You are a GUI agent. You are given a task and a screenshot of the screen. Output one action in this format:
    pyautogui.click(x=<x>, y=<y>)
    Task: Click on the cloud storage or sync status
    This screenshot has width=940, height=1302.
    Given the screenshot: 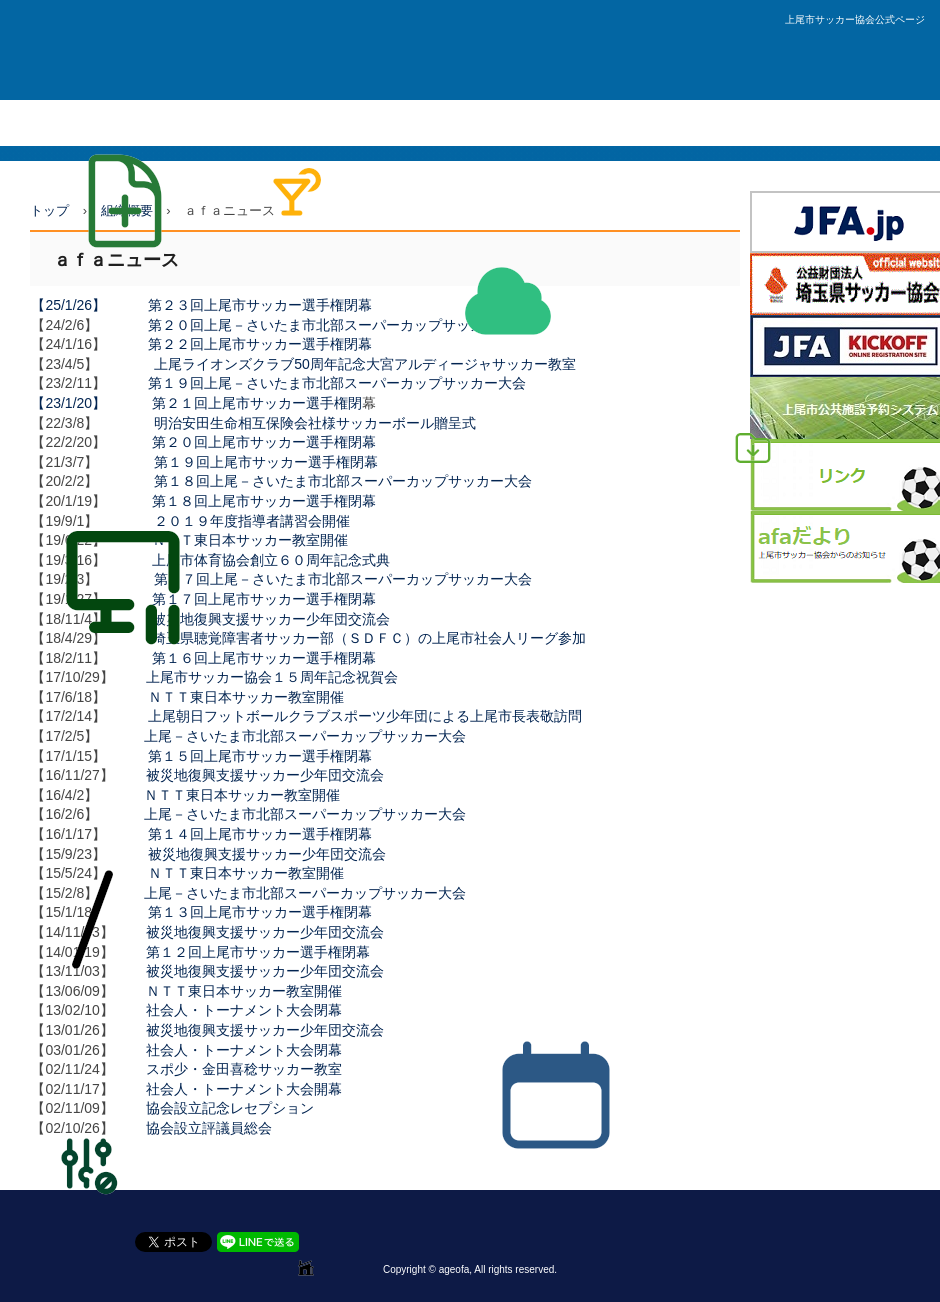 What is the action you would take?
    pyautogui.click(x=508, y=301)
    